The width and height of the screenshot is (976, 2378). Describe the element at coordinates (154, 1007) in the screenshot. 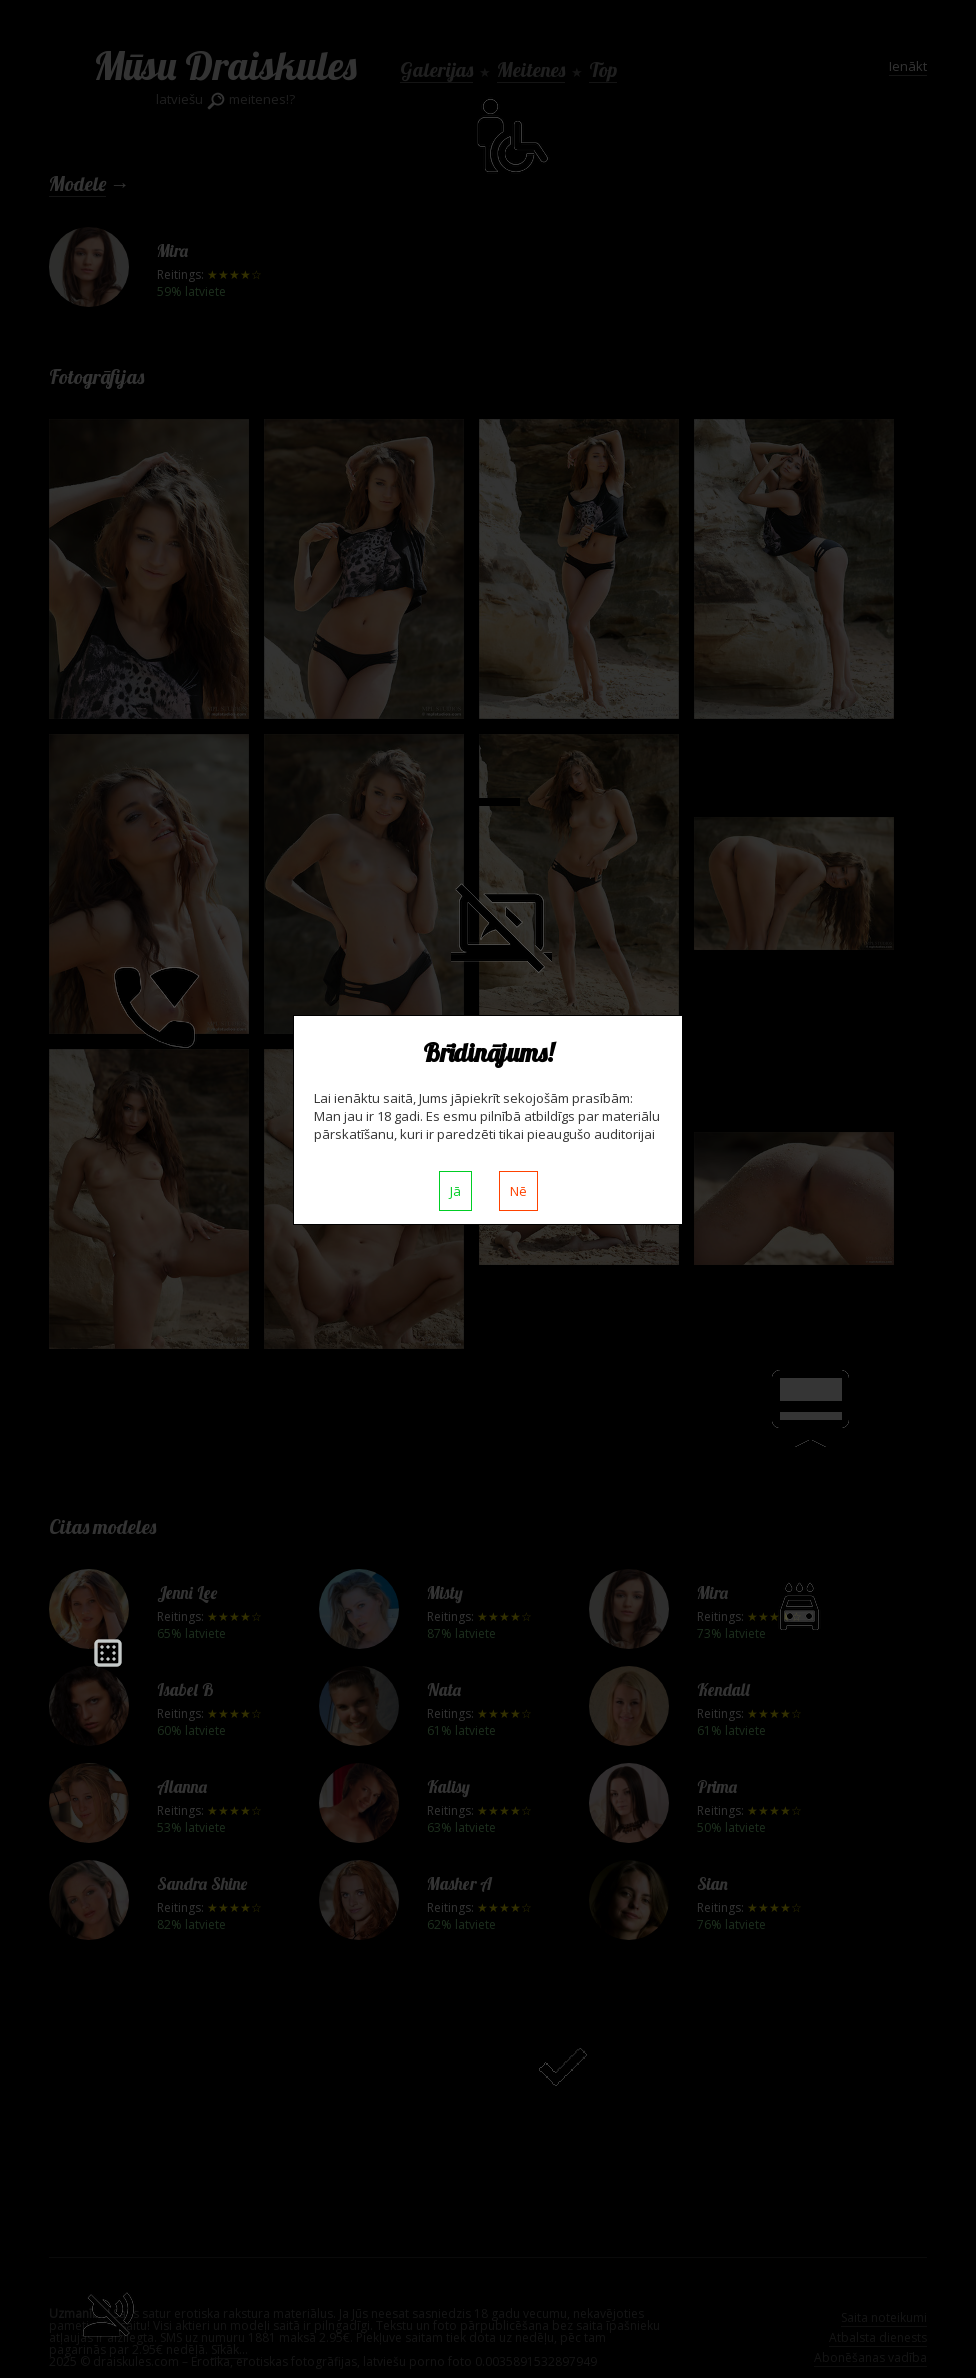

I see `enable wifi calling feature` at that location.